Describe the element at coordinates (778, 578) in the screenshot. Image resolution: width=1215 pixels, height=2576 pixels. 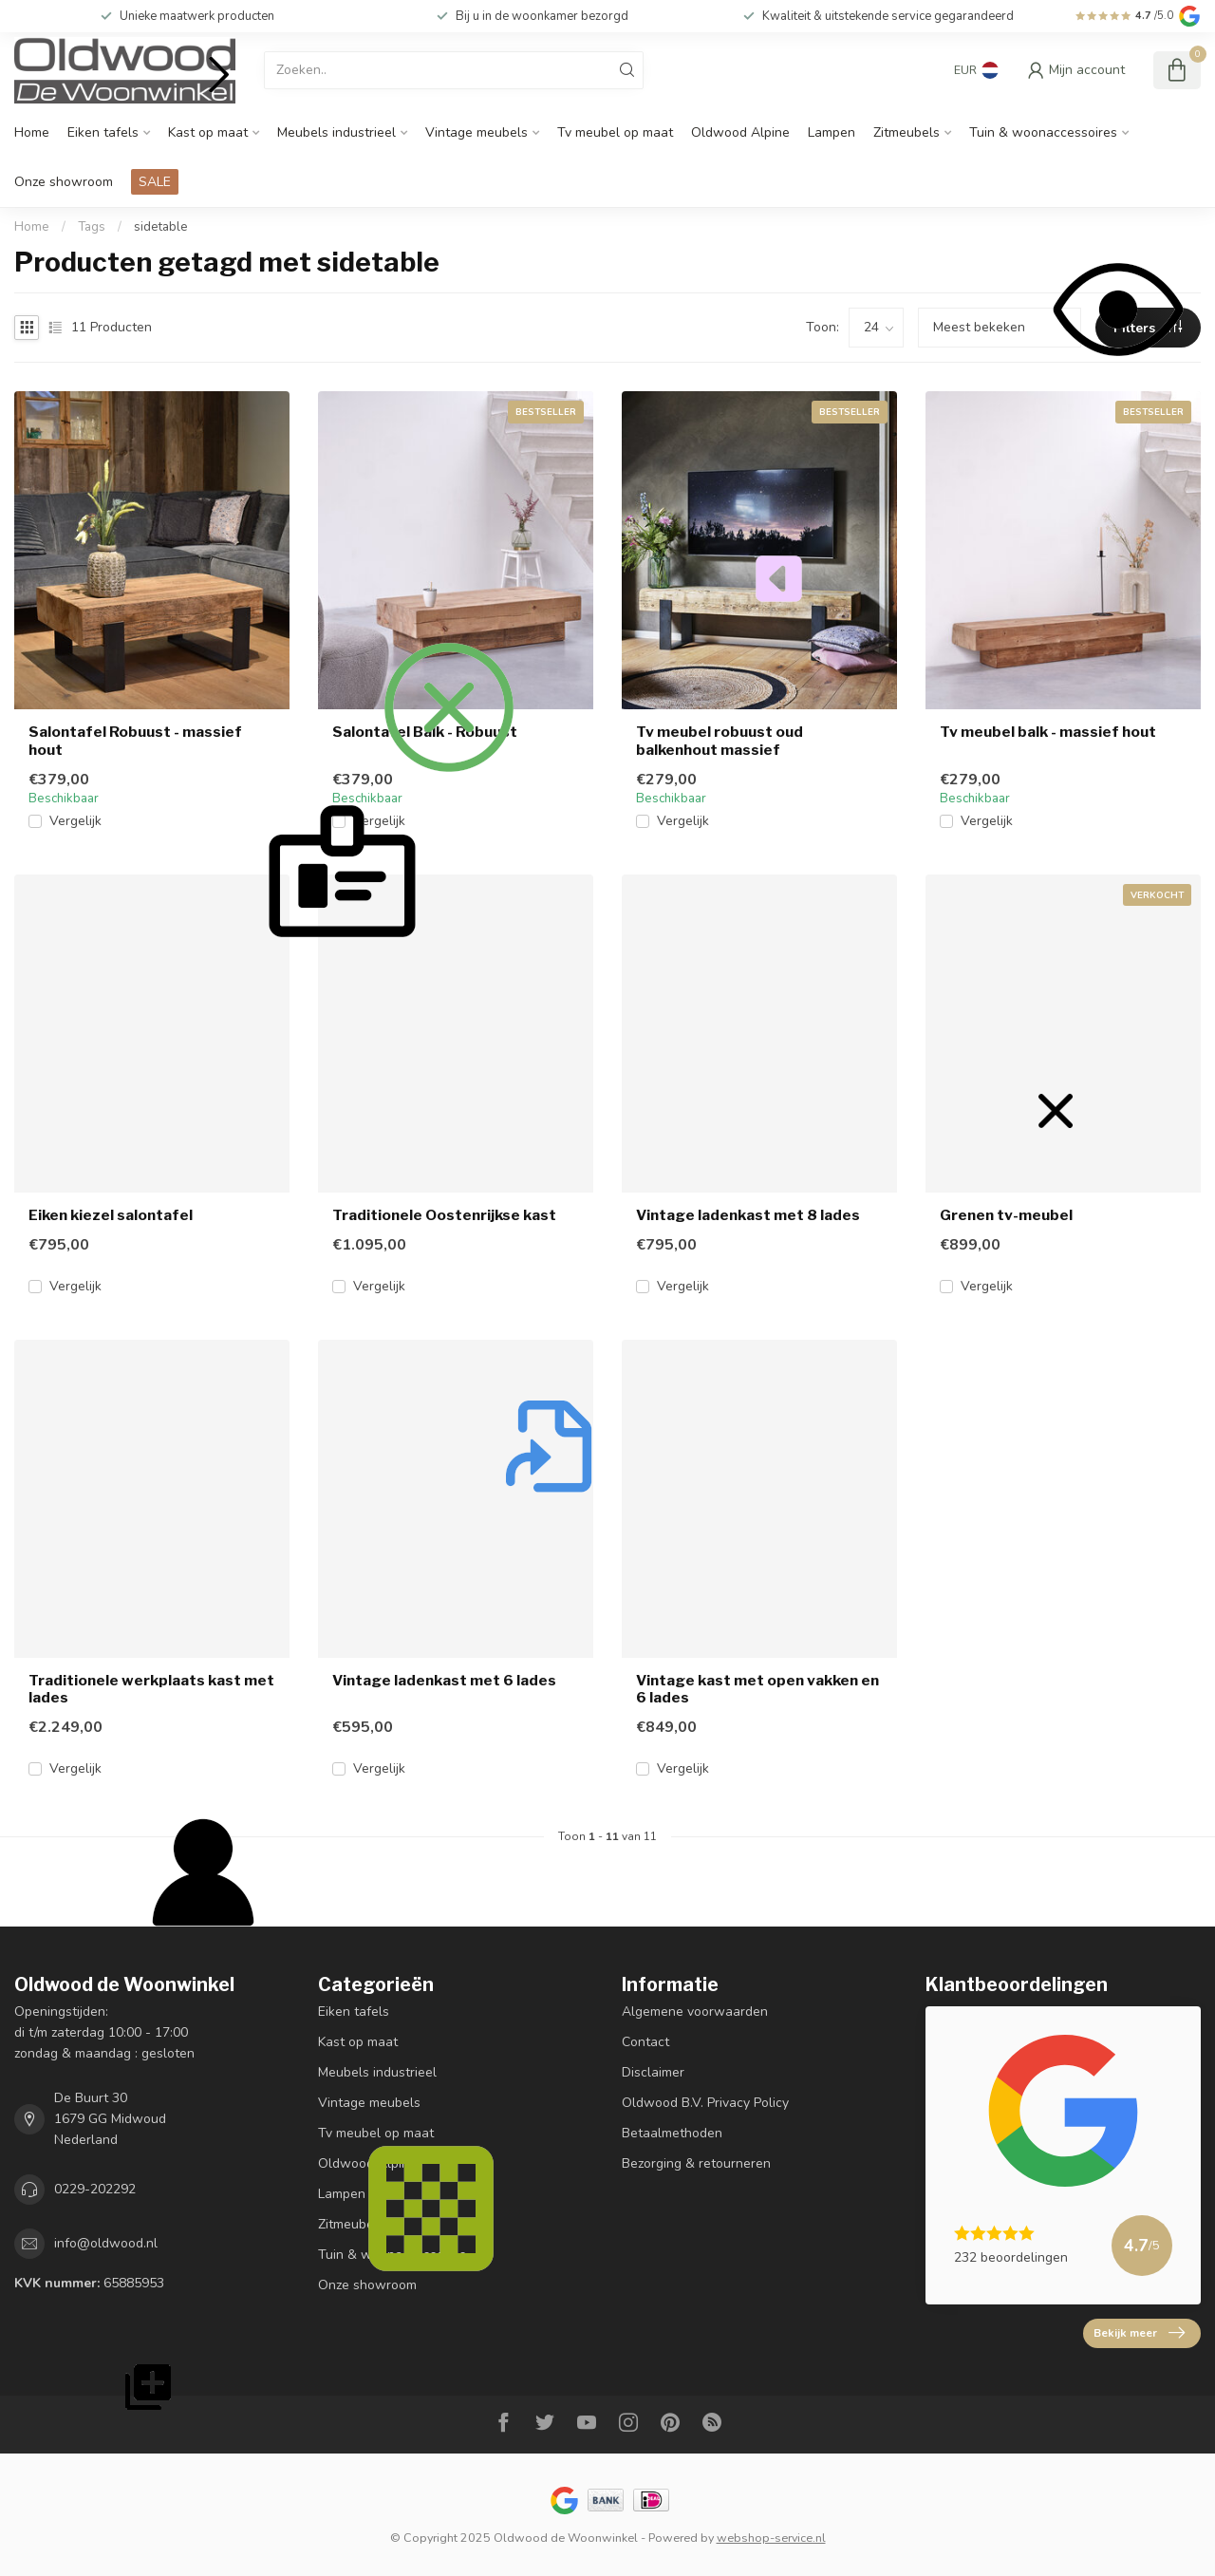
I see `navigate to the previous item or screen` at that location.